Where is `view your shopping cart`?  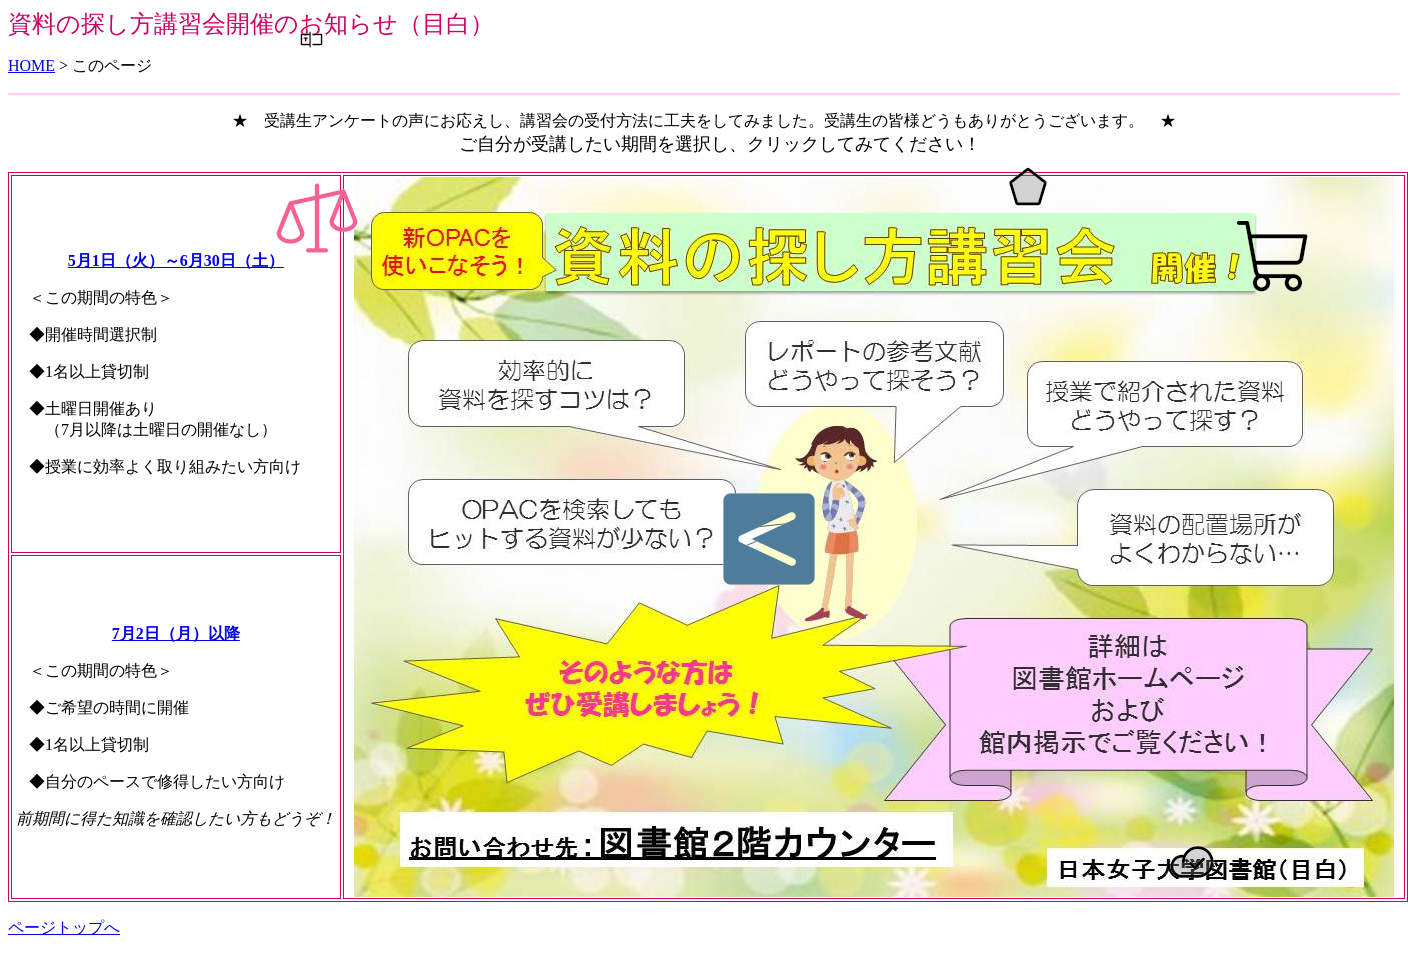
view your shopping cart is located at coordinates (1273, 257).